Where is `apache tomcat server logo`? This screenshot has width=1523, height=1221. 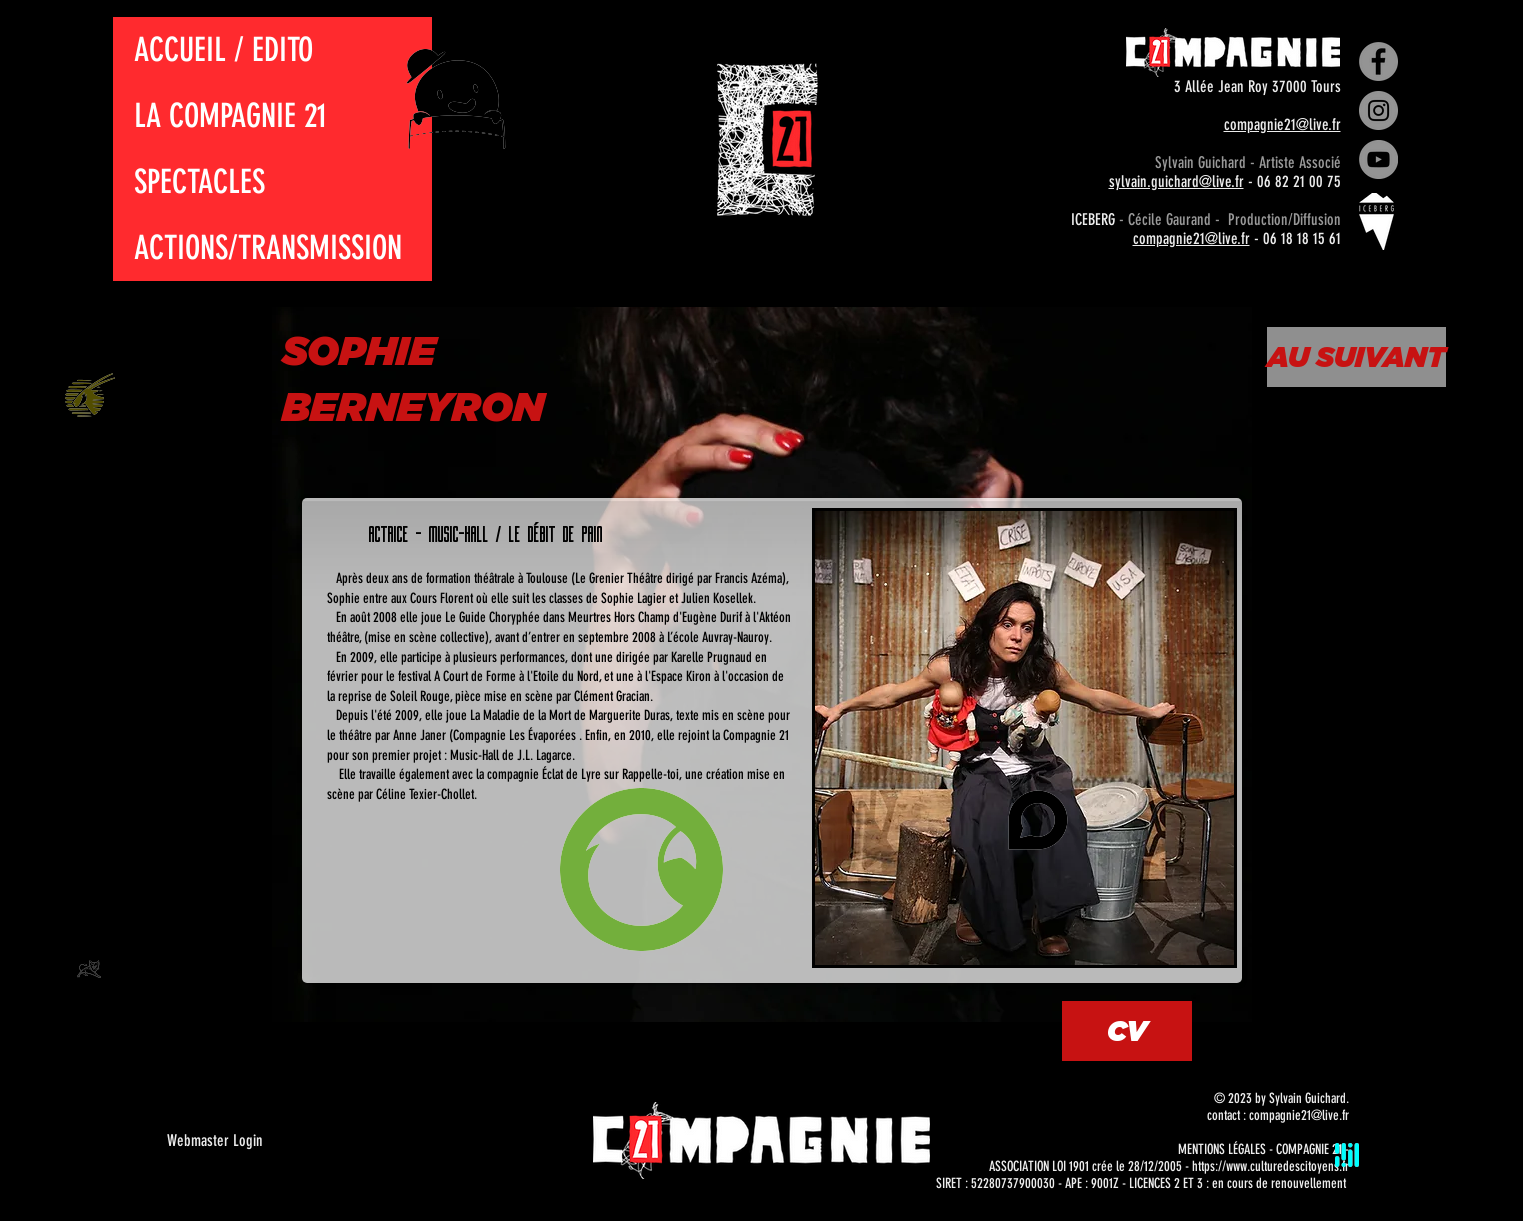 apache tomcat server logo is located at coordinates (89, 969).